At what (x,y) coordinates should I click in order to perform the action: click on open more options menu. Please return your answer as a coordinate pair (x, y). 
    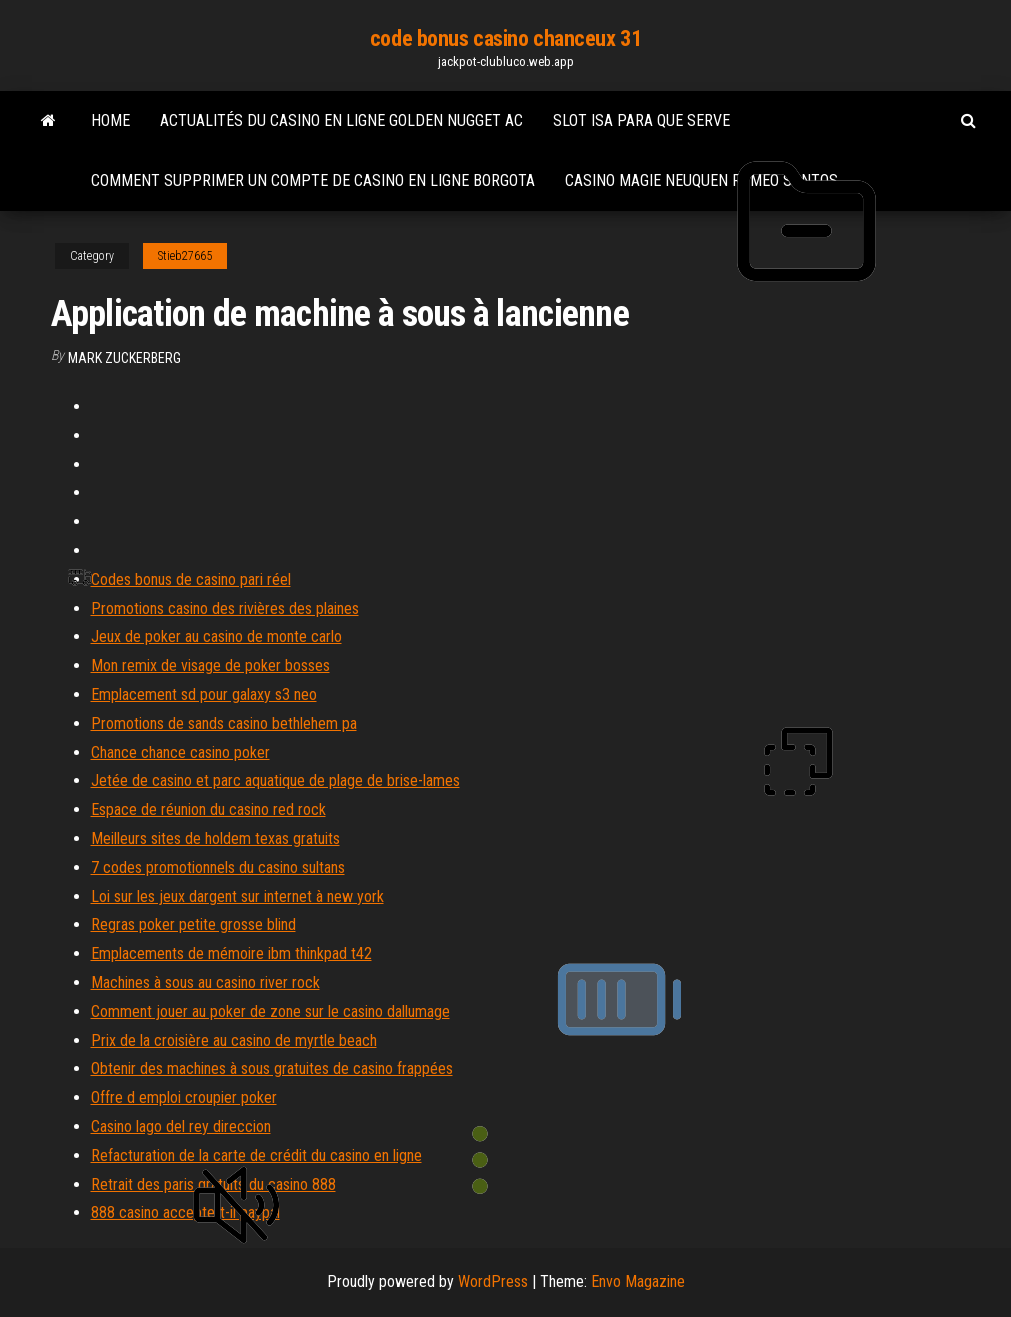
    Looking at the image, I should click on (480, 1160).